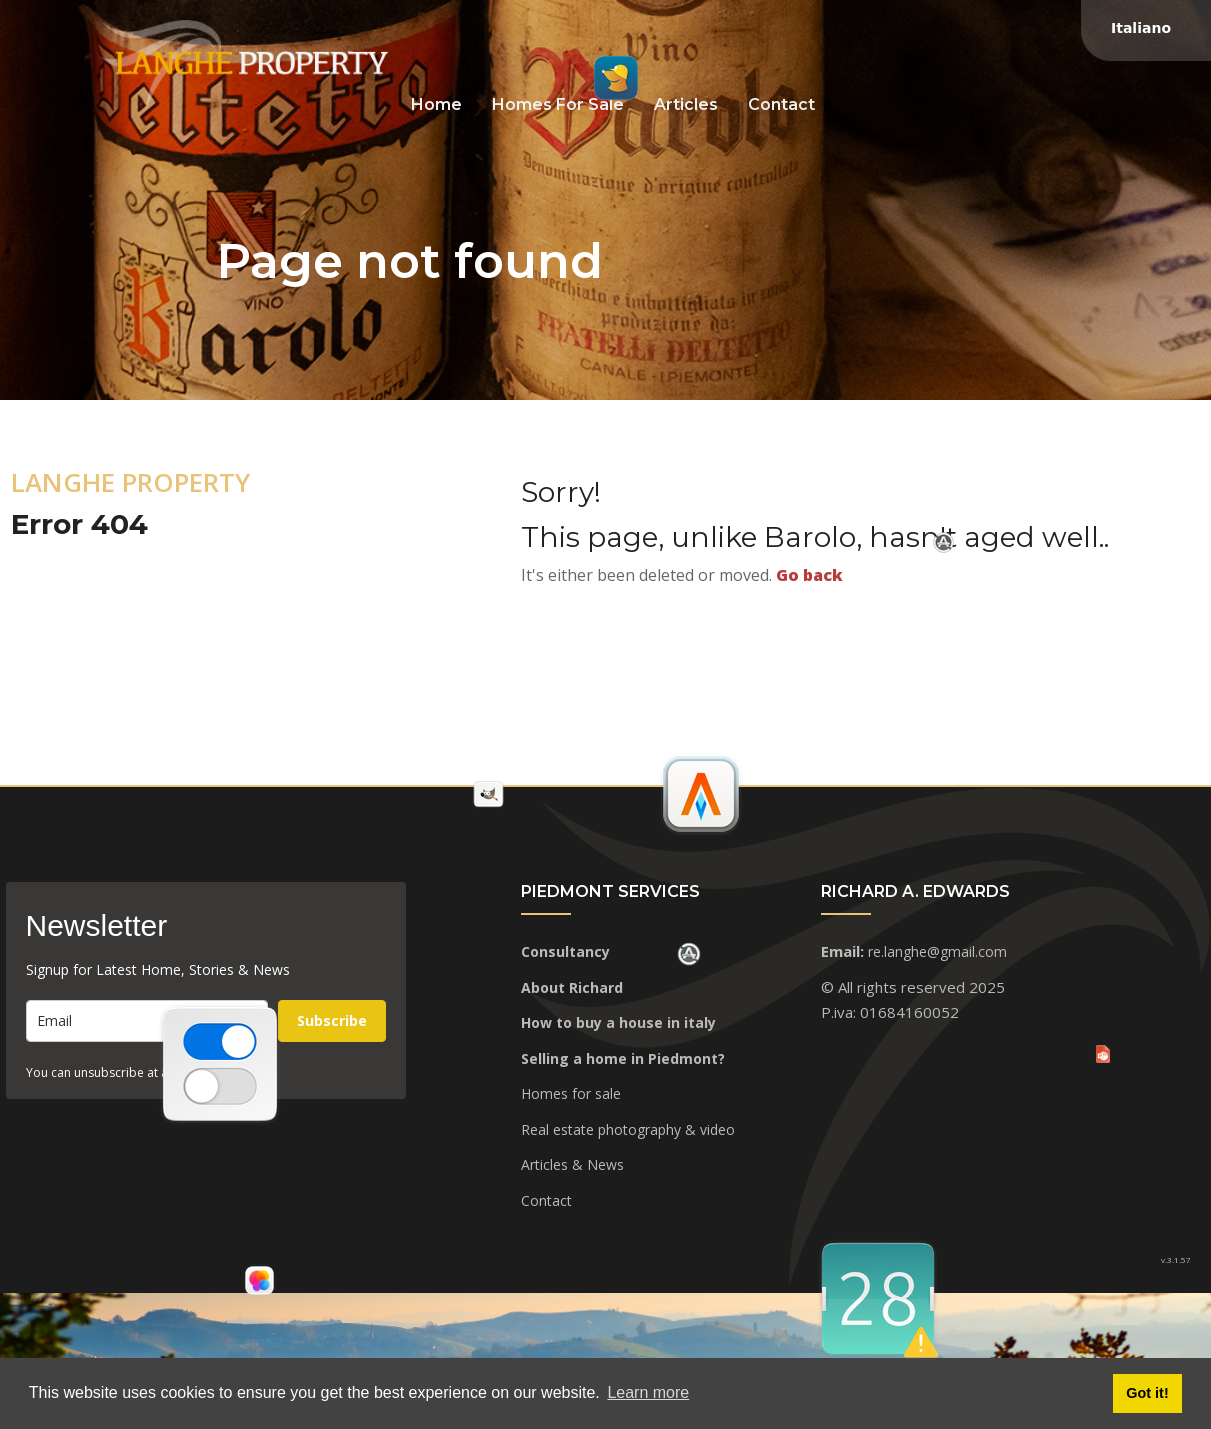  Describe the element at coordinates (1103, 1054) in the screenshot. I see `microsoft powerpoint file` at that location.